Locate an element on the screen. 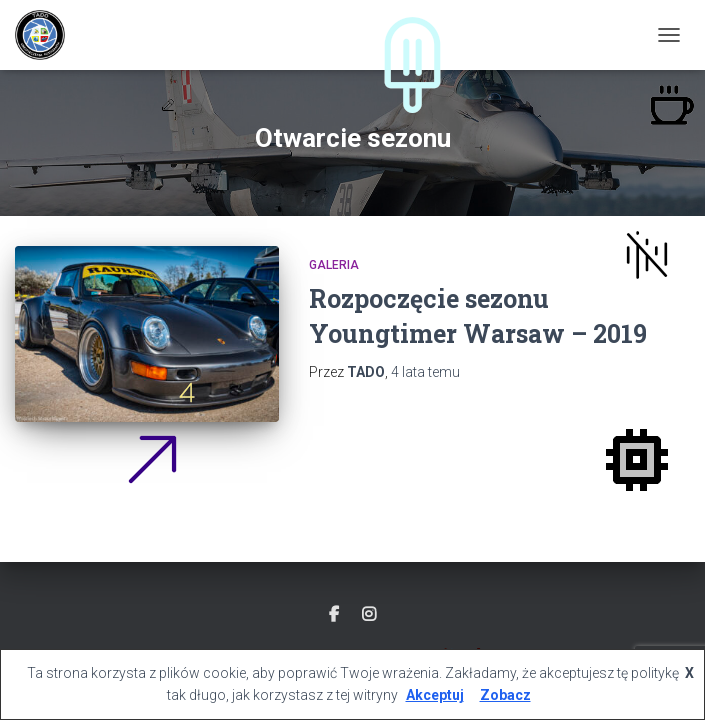  find nearby coffee shops or cafes is located at coordinates (670, 106).